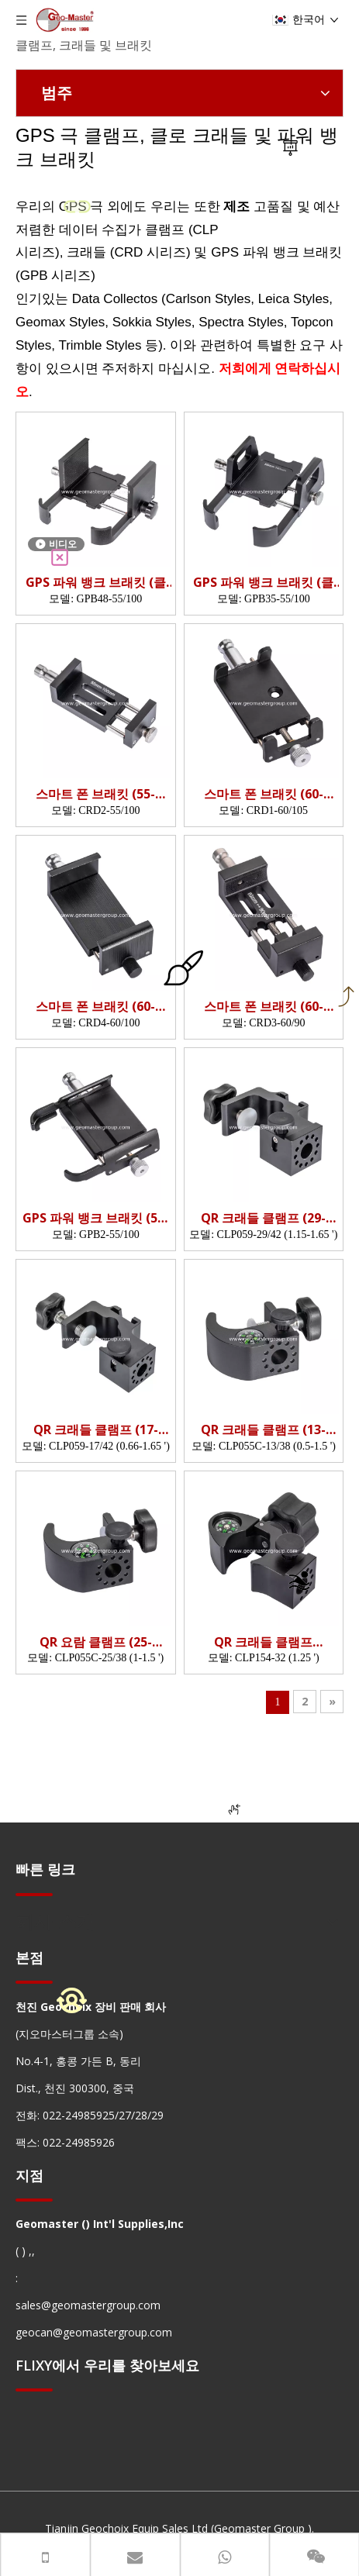  What do you see at coordinates (60, 557) in the screenshot?
I see `close or dismiss a dialog box` at bounding box center [60, 557].